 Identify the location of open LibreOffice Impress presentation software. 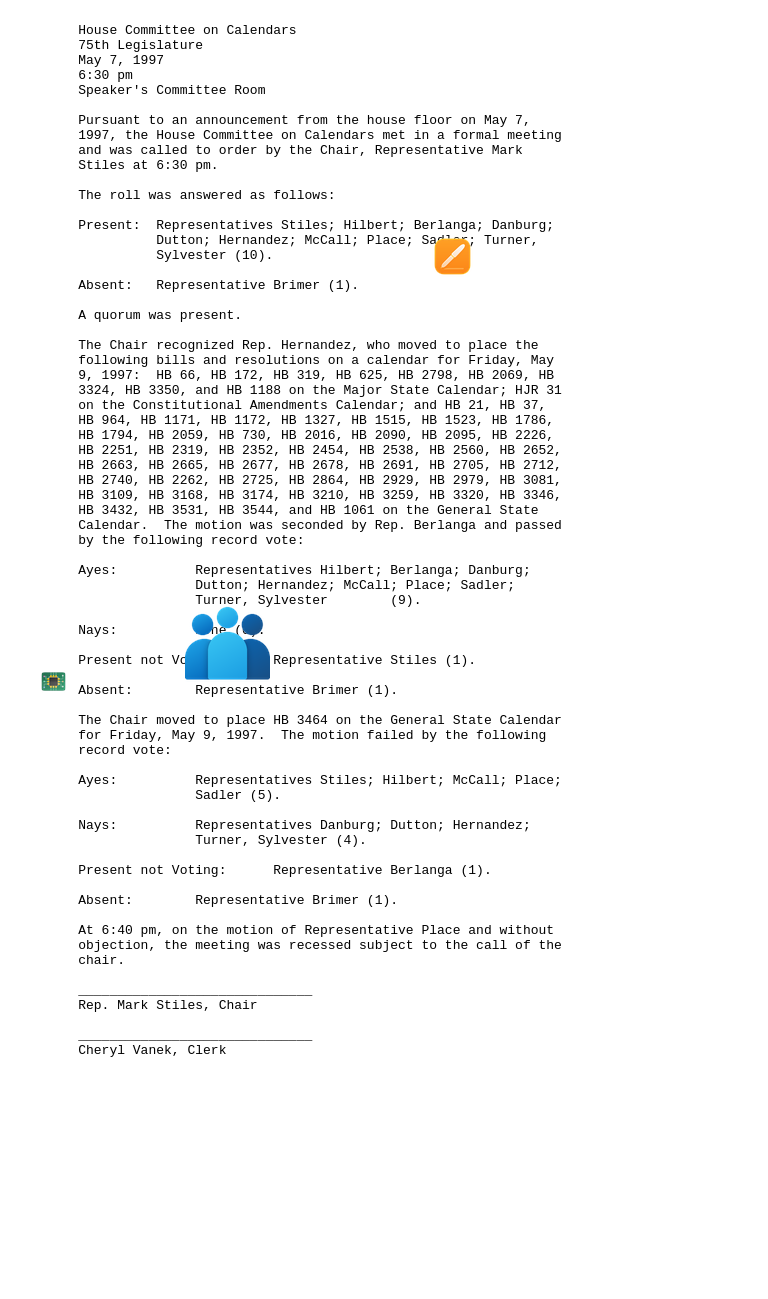
(452, 256).